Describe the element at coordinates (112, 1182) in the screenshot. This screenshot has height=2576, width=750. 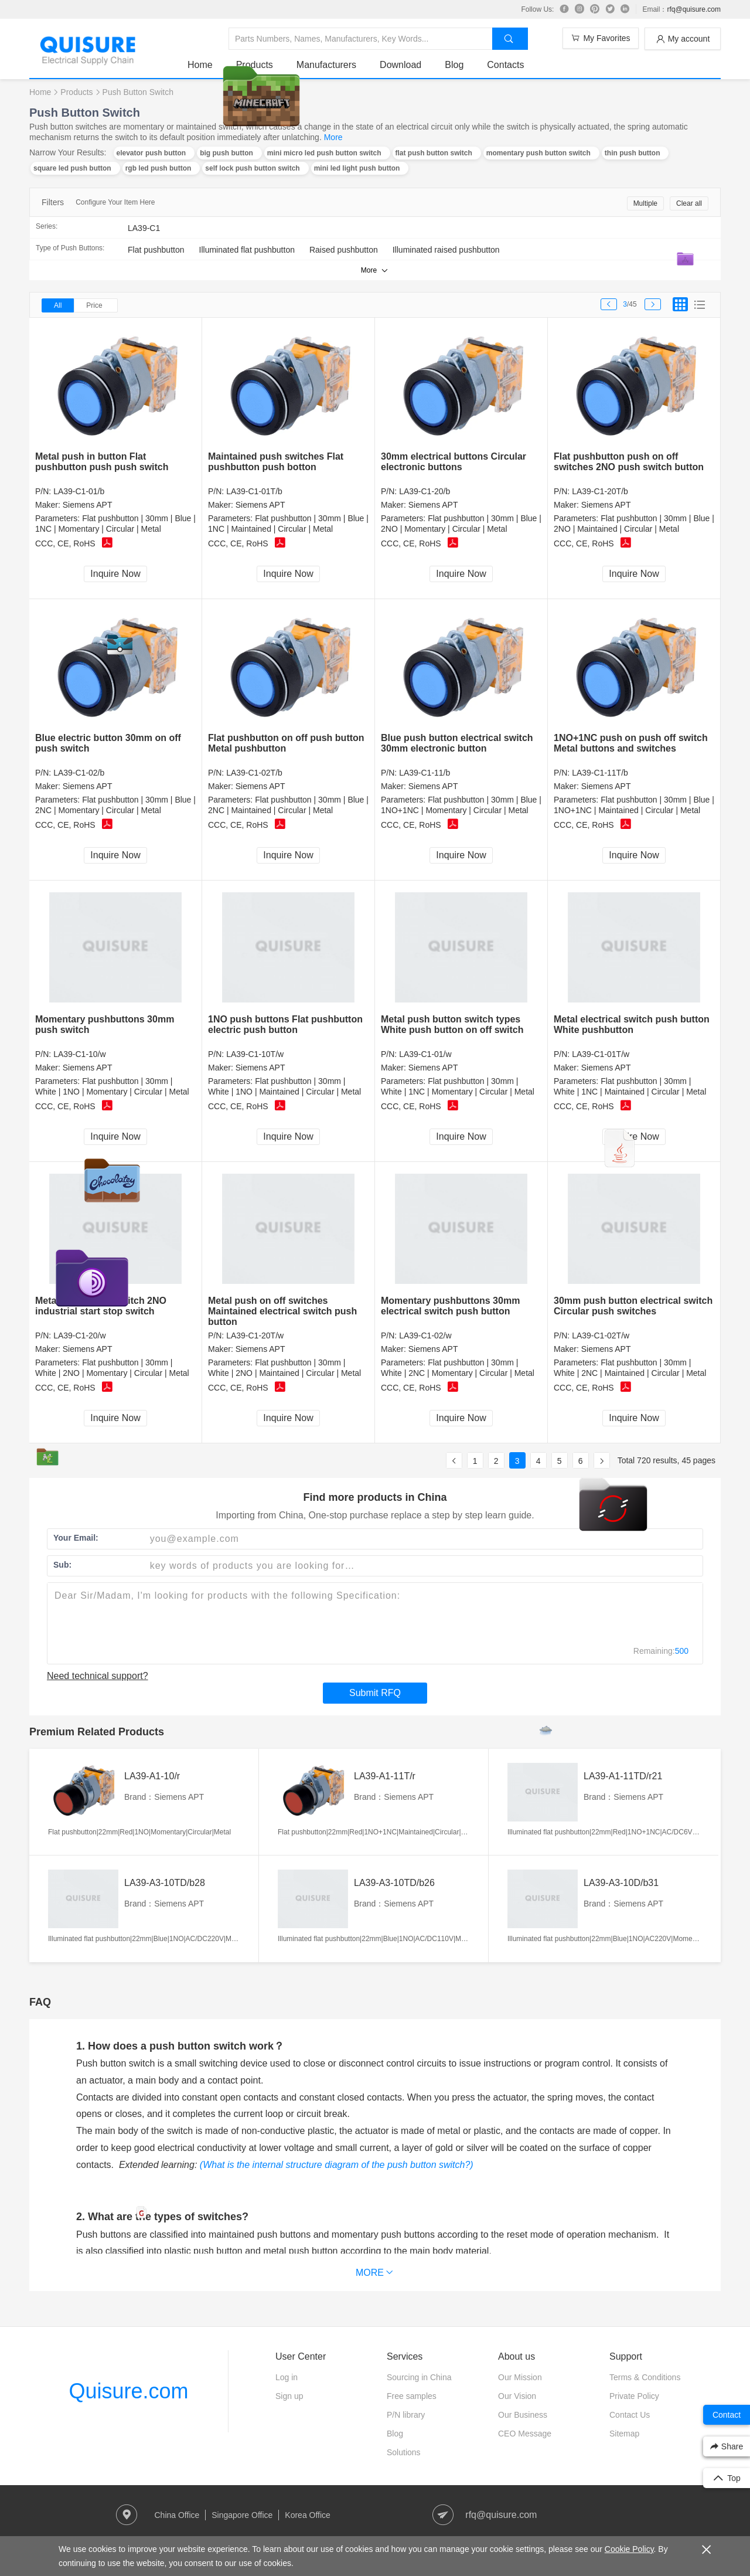
I see `folder containing chocolatey package manager files` at that location.